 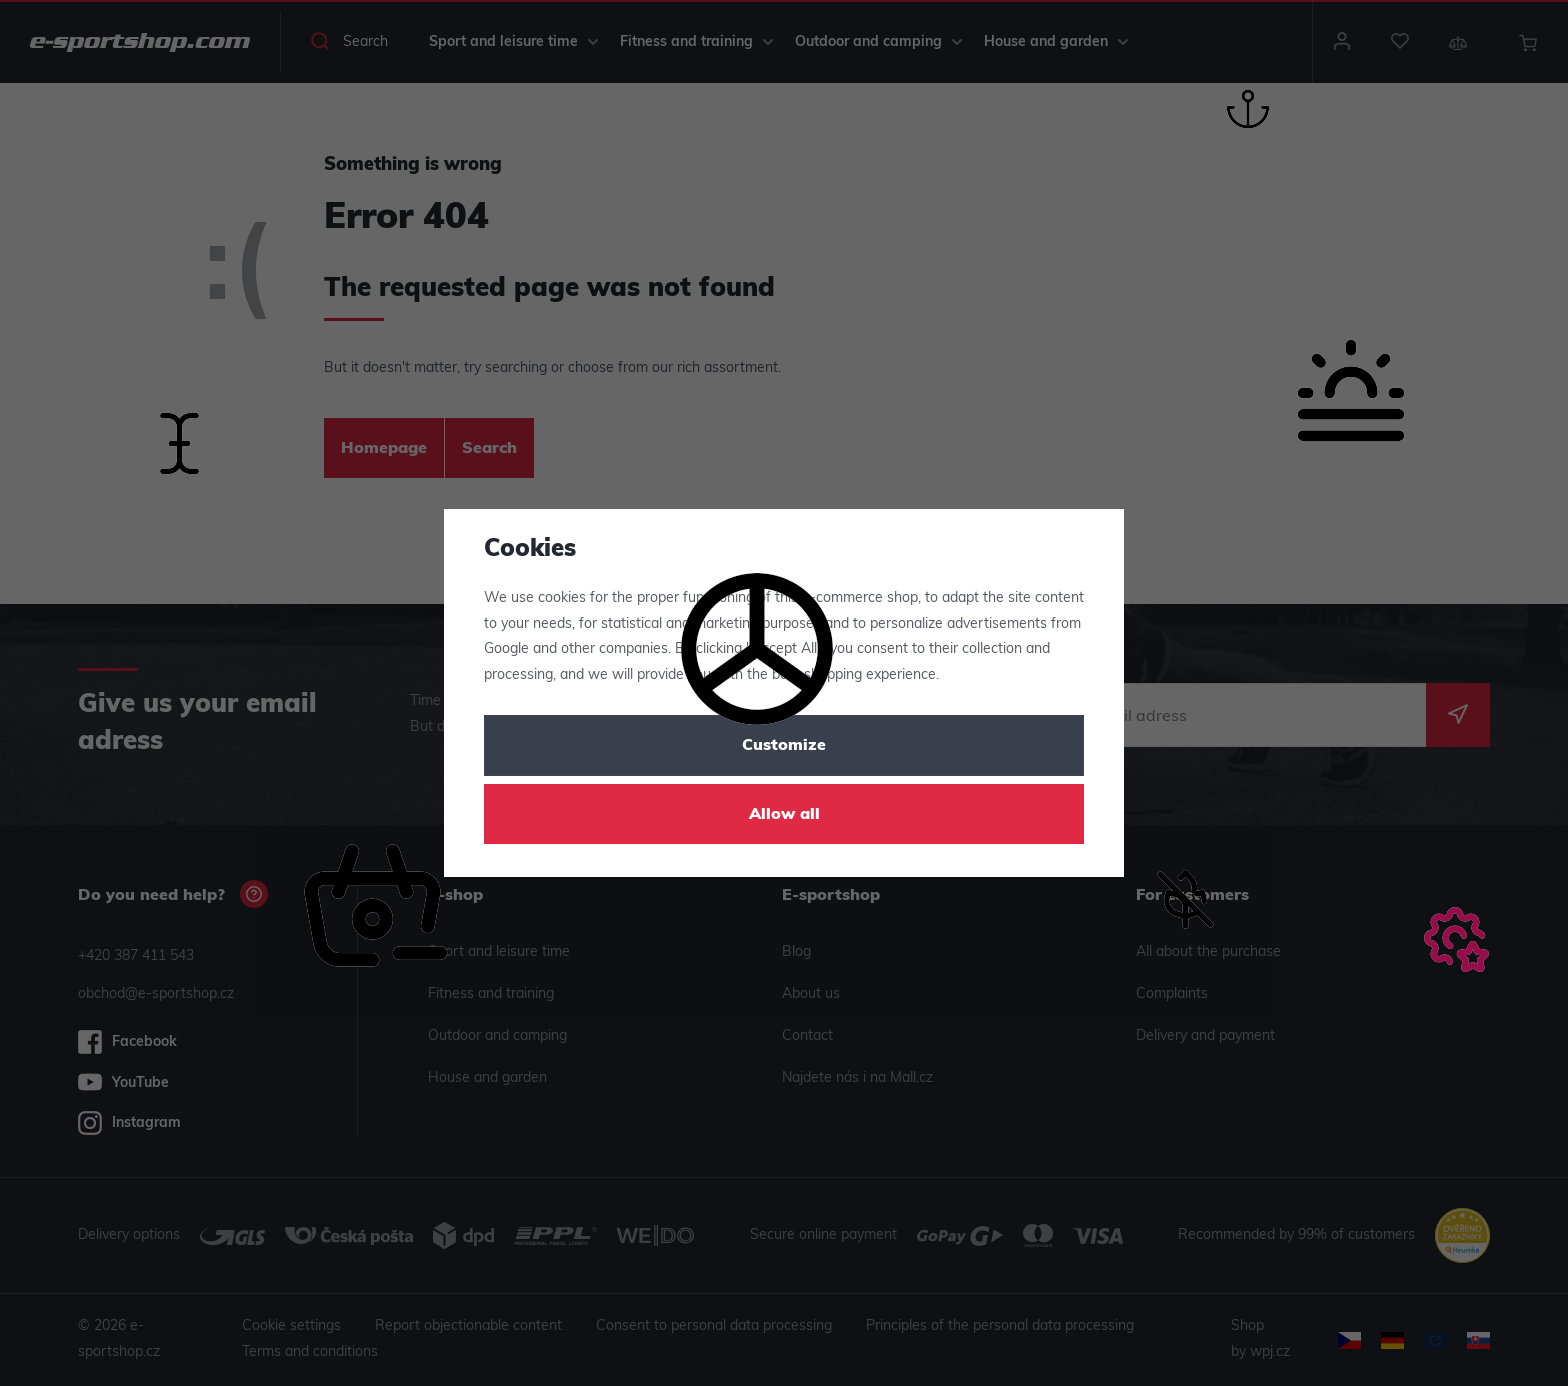 What do you see at coordinates (1185, 899) in the screenshot?
I see `indicates gluten-free option or product` at bounding box center [1185, 899].